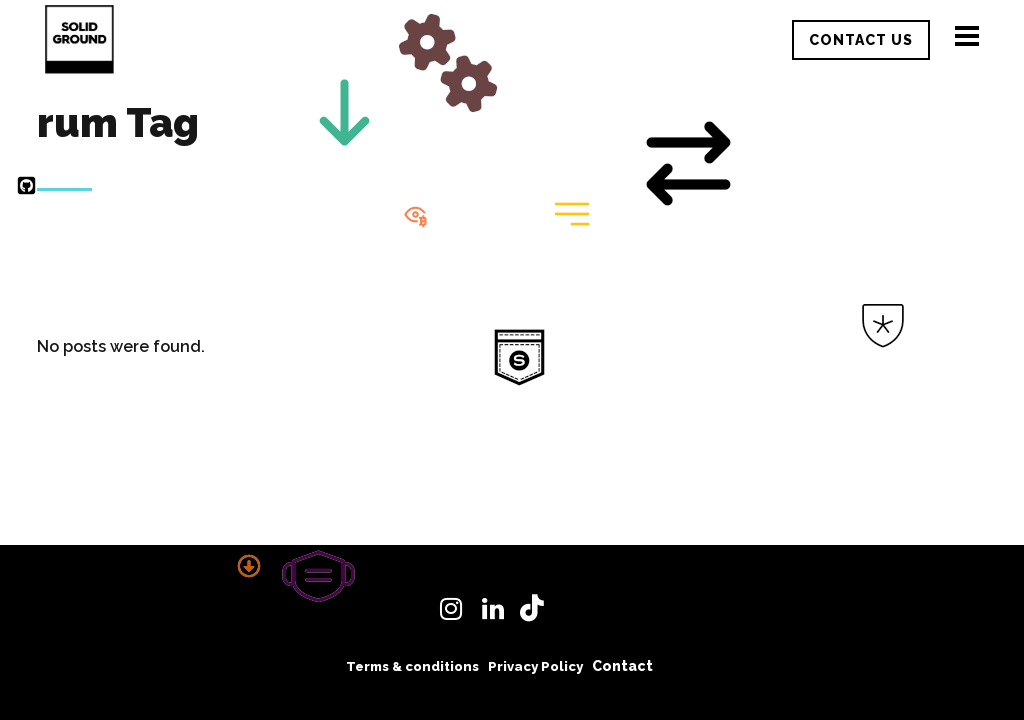 Image resolution: width=1024 pixels, height=720 pixels. Describe the element at coordinates (26, 185) in the screenshot. I see `link to github repository` at that location.